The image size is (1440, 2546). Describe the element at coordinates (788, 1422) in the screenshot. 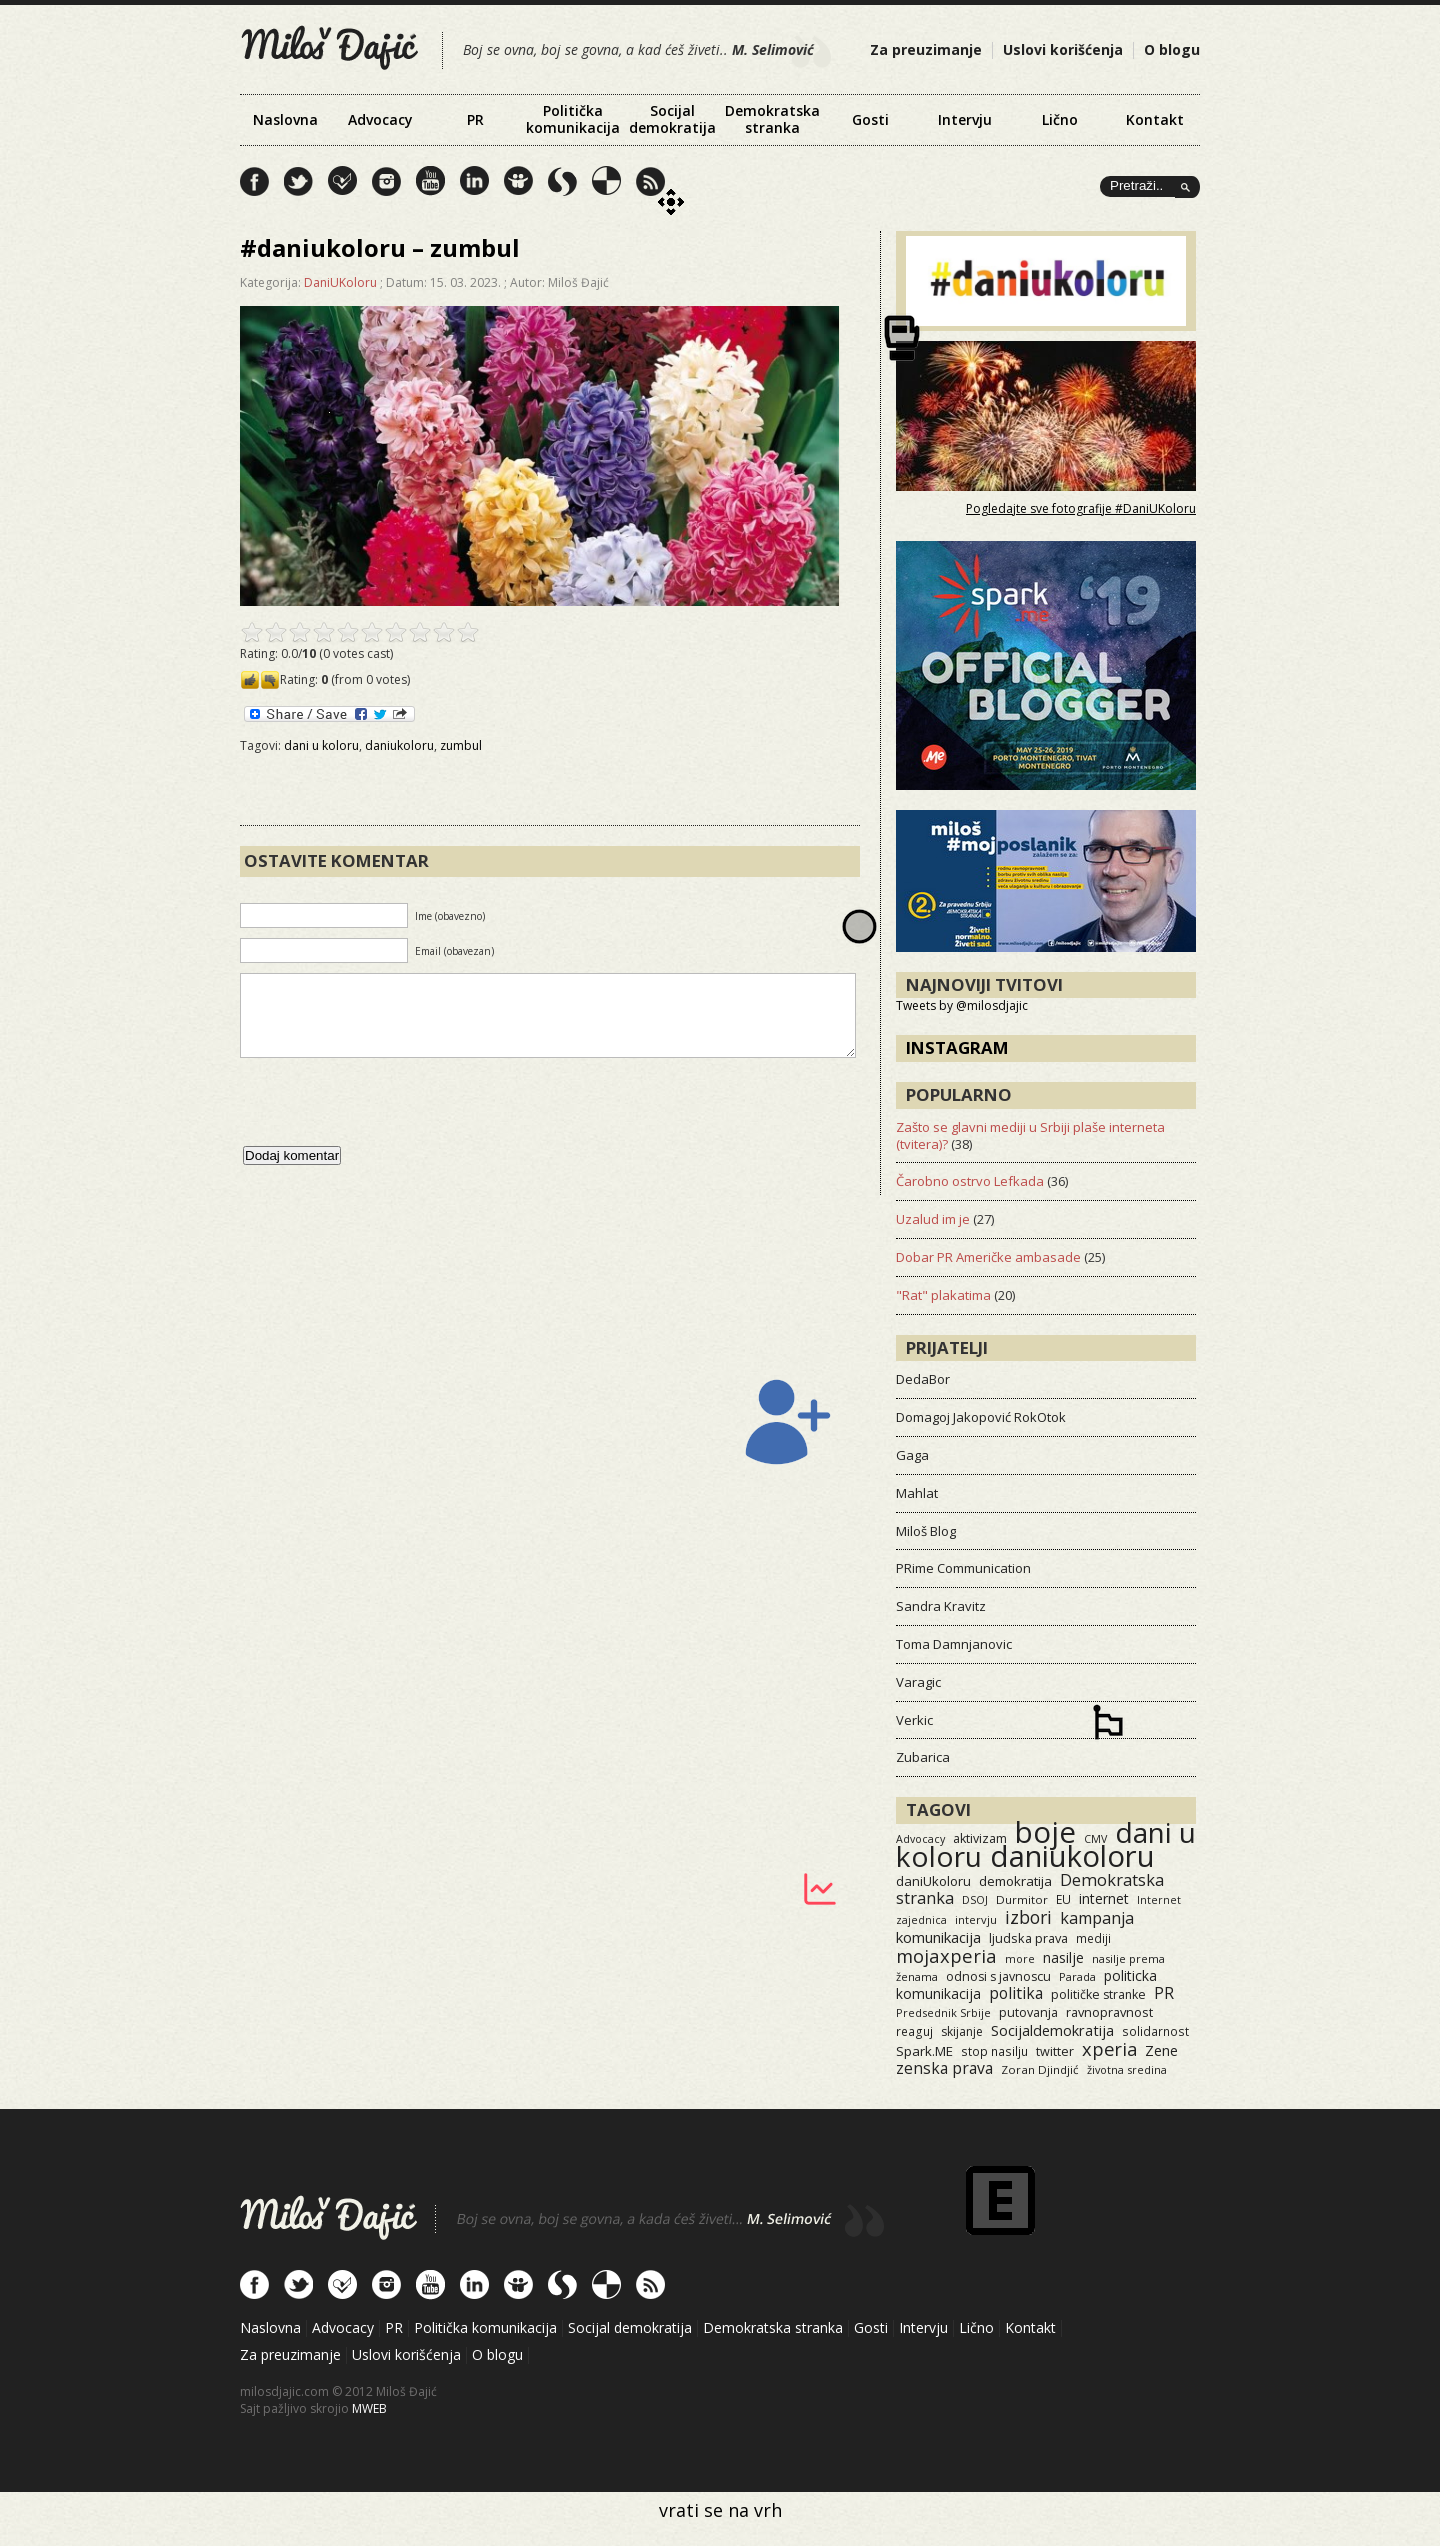

I see `add a new user or contact` at that location.